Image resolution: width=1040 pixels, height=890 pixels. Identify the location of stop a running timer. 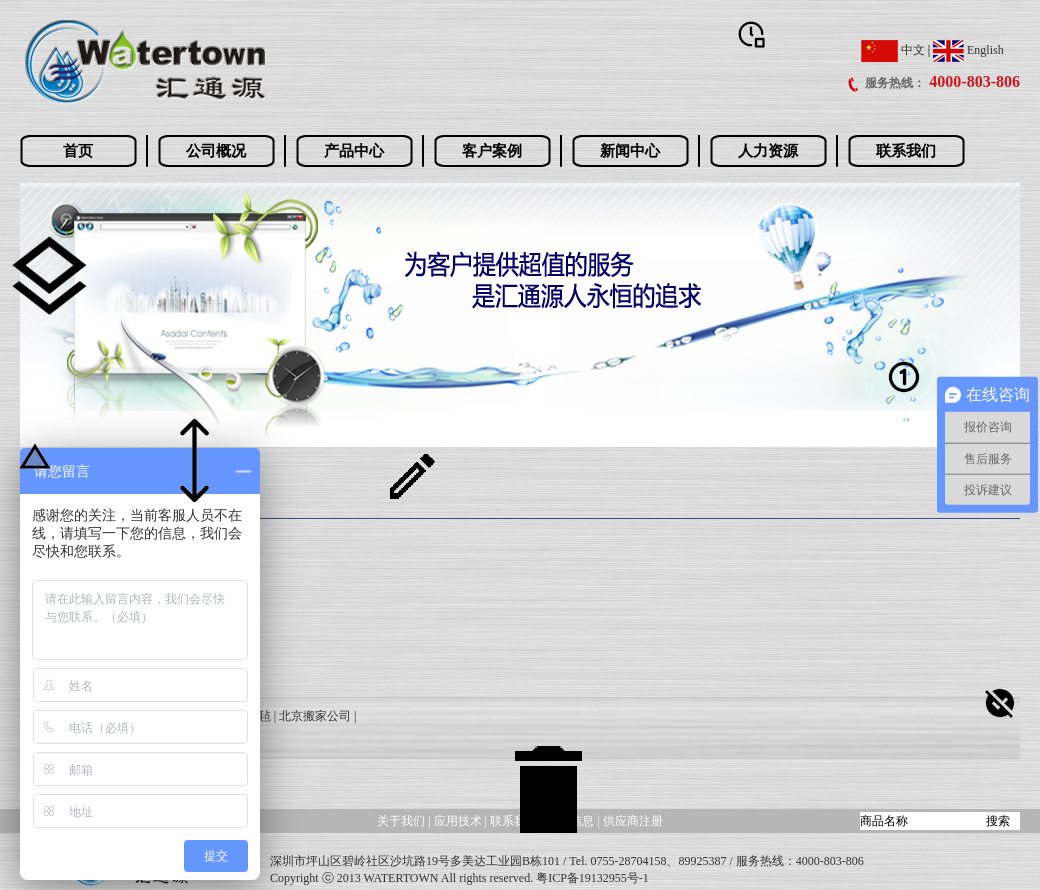
(751, 34).